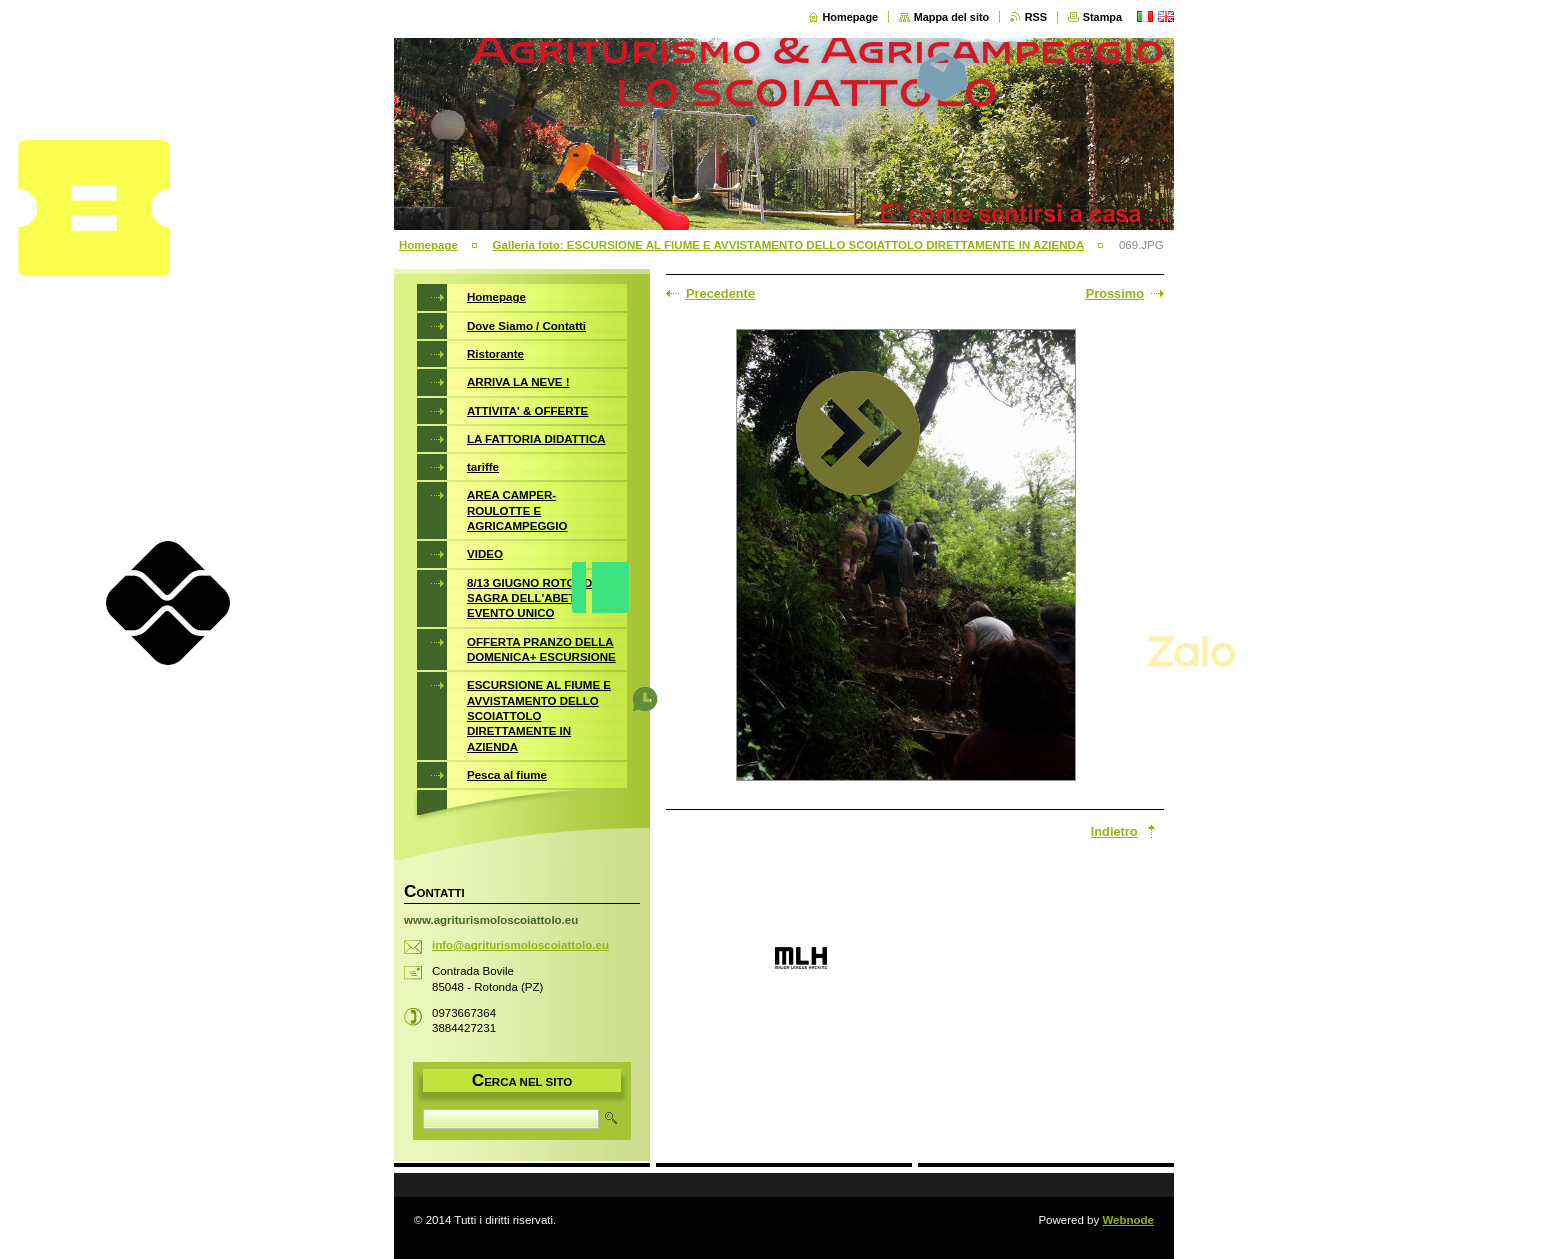  What do you see at coordinates (94, 208) in the screenshot?
I see `view available coupons or discounts` at bounding box center [94, 208].